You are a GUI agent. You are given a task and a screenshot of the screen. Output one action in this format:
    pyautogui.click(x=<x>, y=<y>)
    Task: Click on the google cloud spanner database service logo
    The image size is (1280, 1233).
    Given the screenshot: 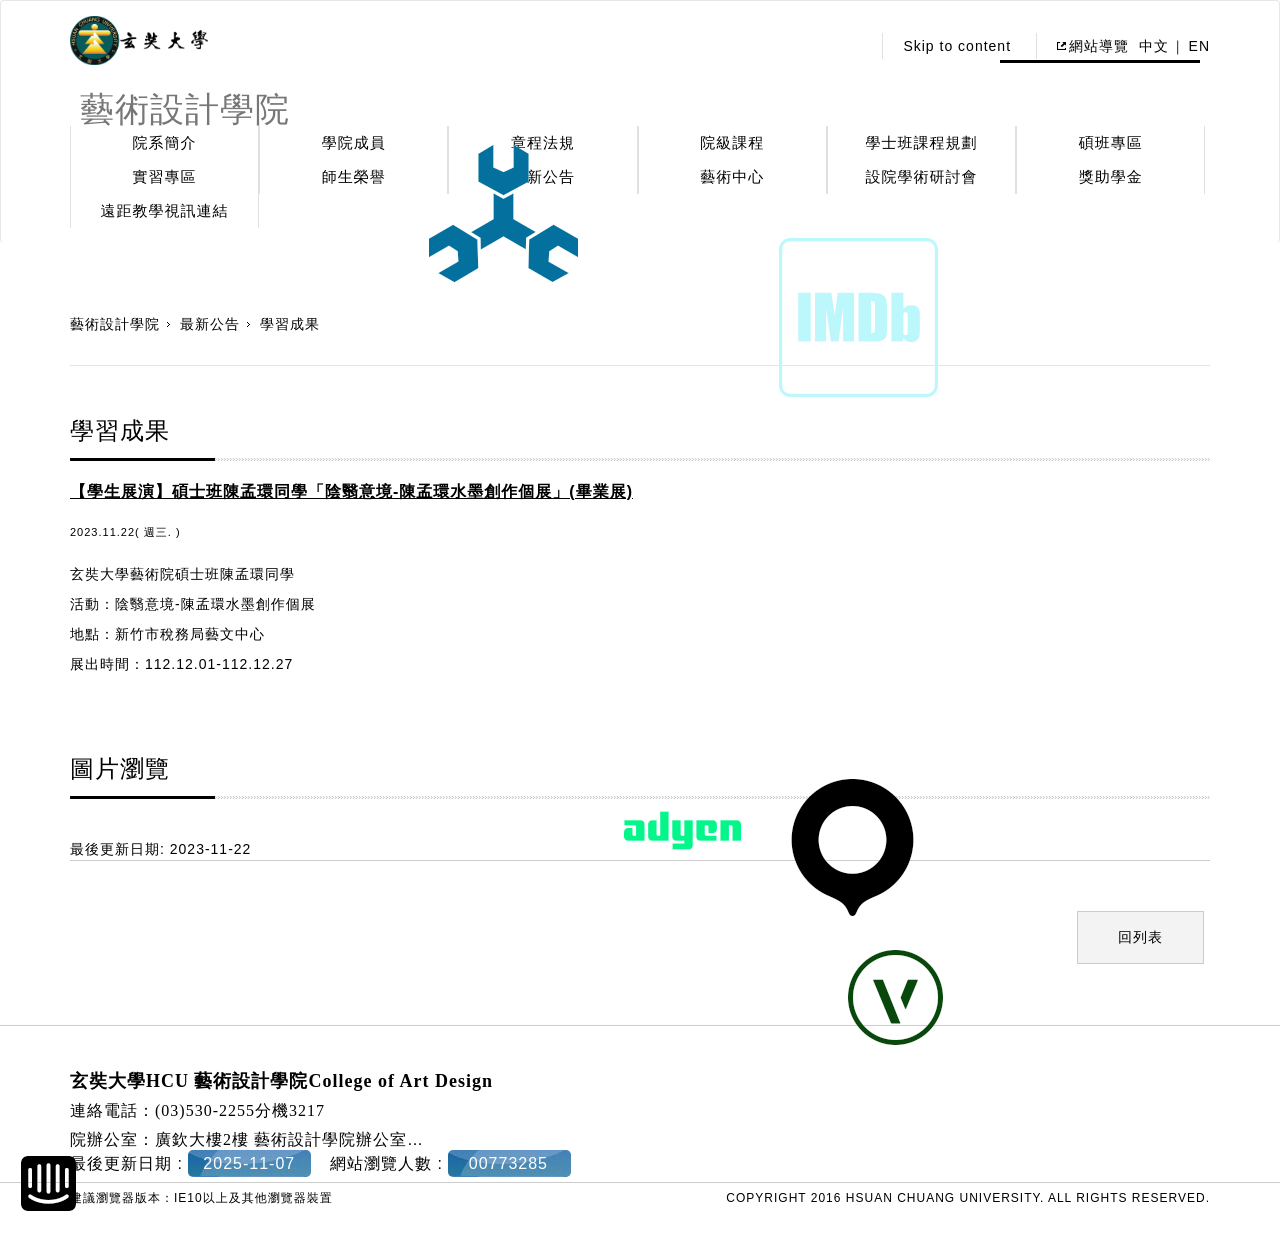 What is the action you would take?
    pyautogui.click(x=503, y=213)
    